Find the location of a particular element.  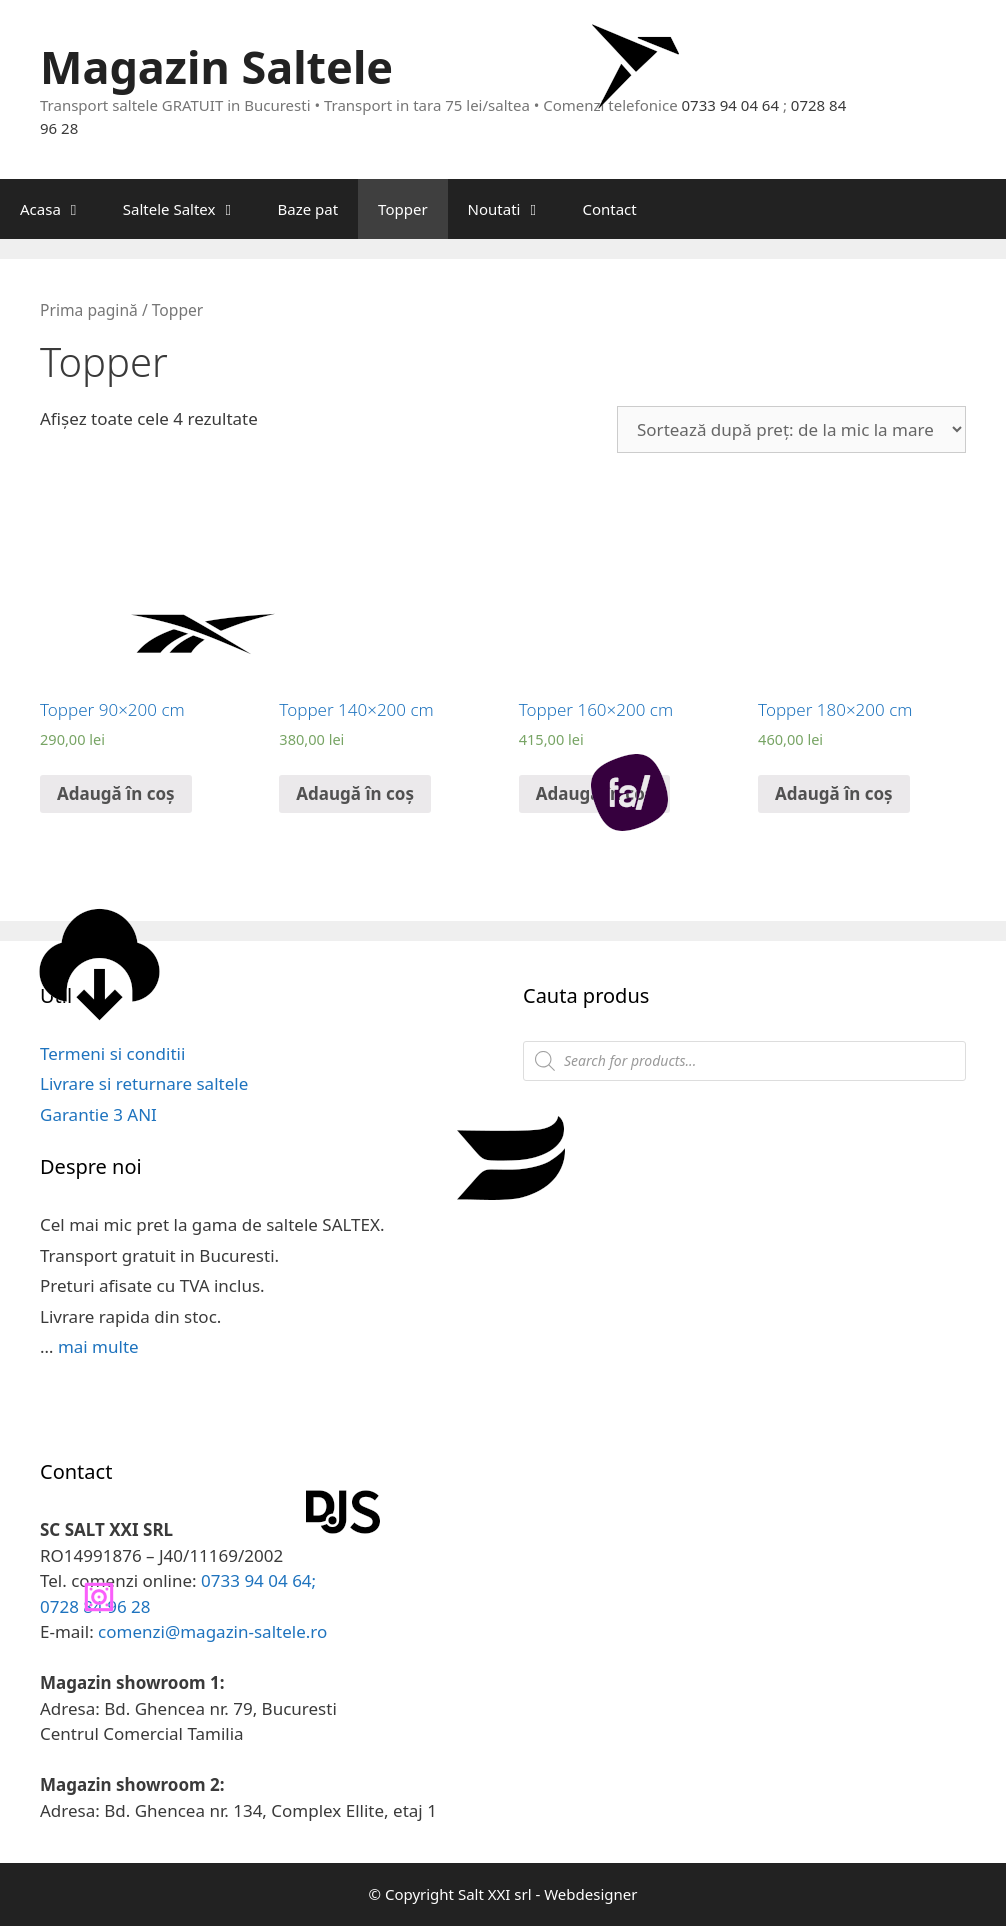

wistia video hosting platform logo is located at coordinates (511, 1158).